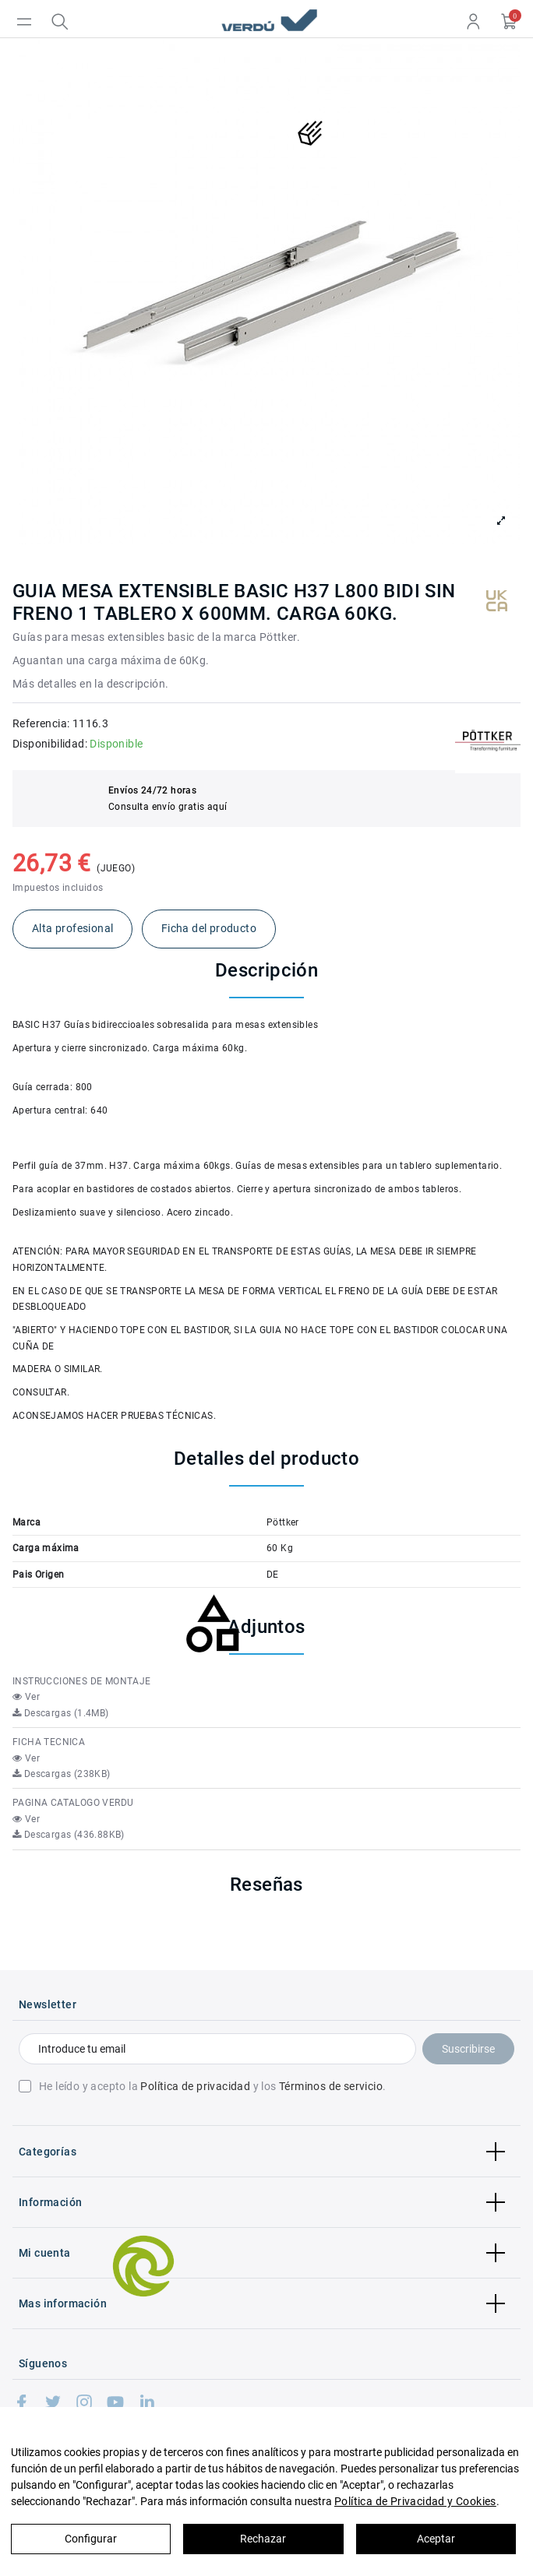 This screenshot has width=533, height=2576. I want to click on iced framework logo, so click(310, 133).